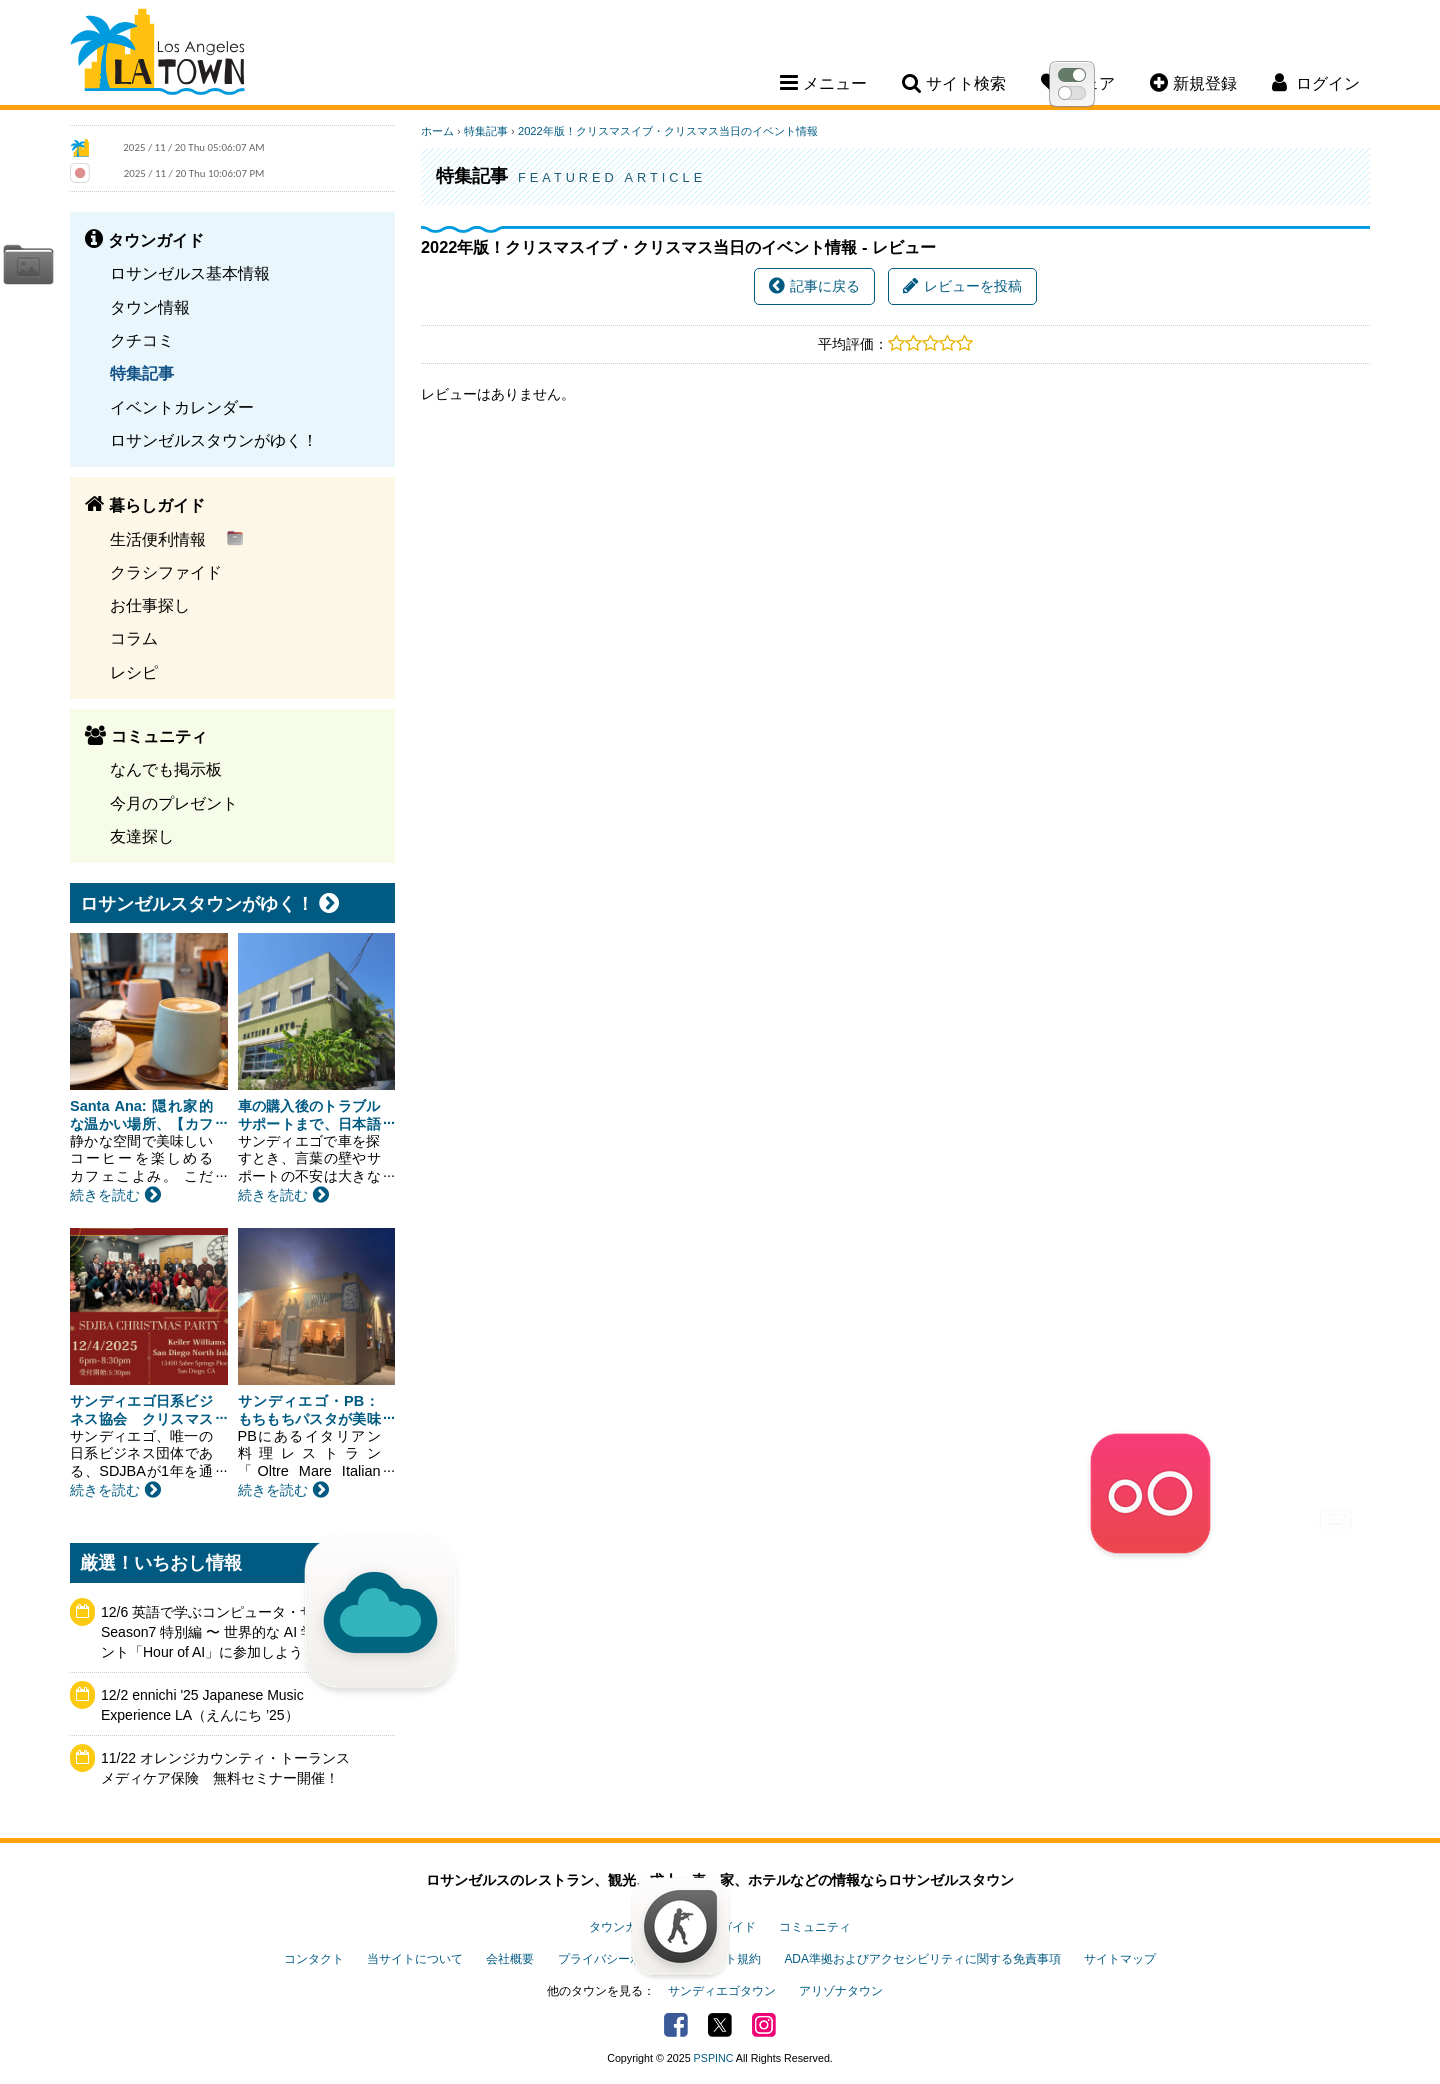 This screenshot has height=2084, width=1440. Describe the element at coordinates (380, 1612) in the screenshot. I see `launch airvpn application` at that location.